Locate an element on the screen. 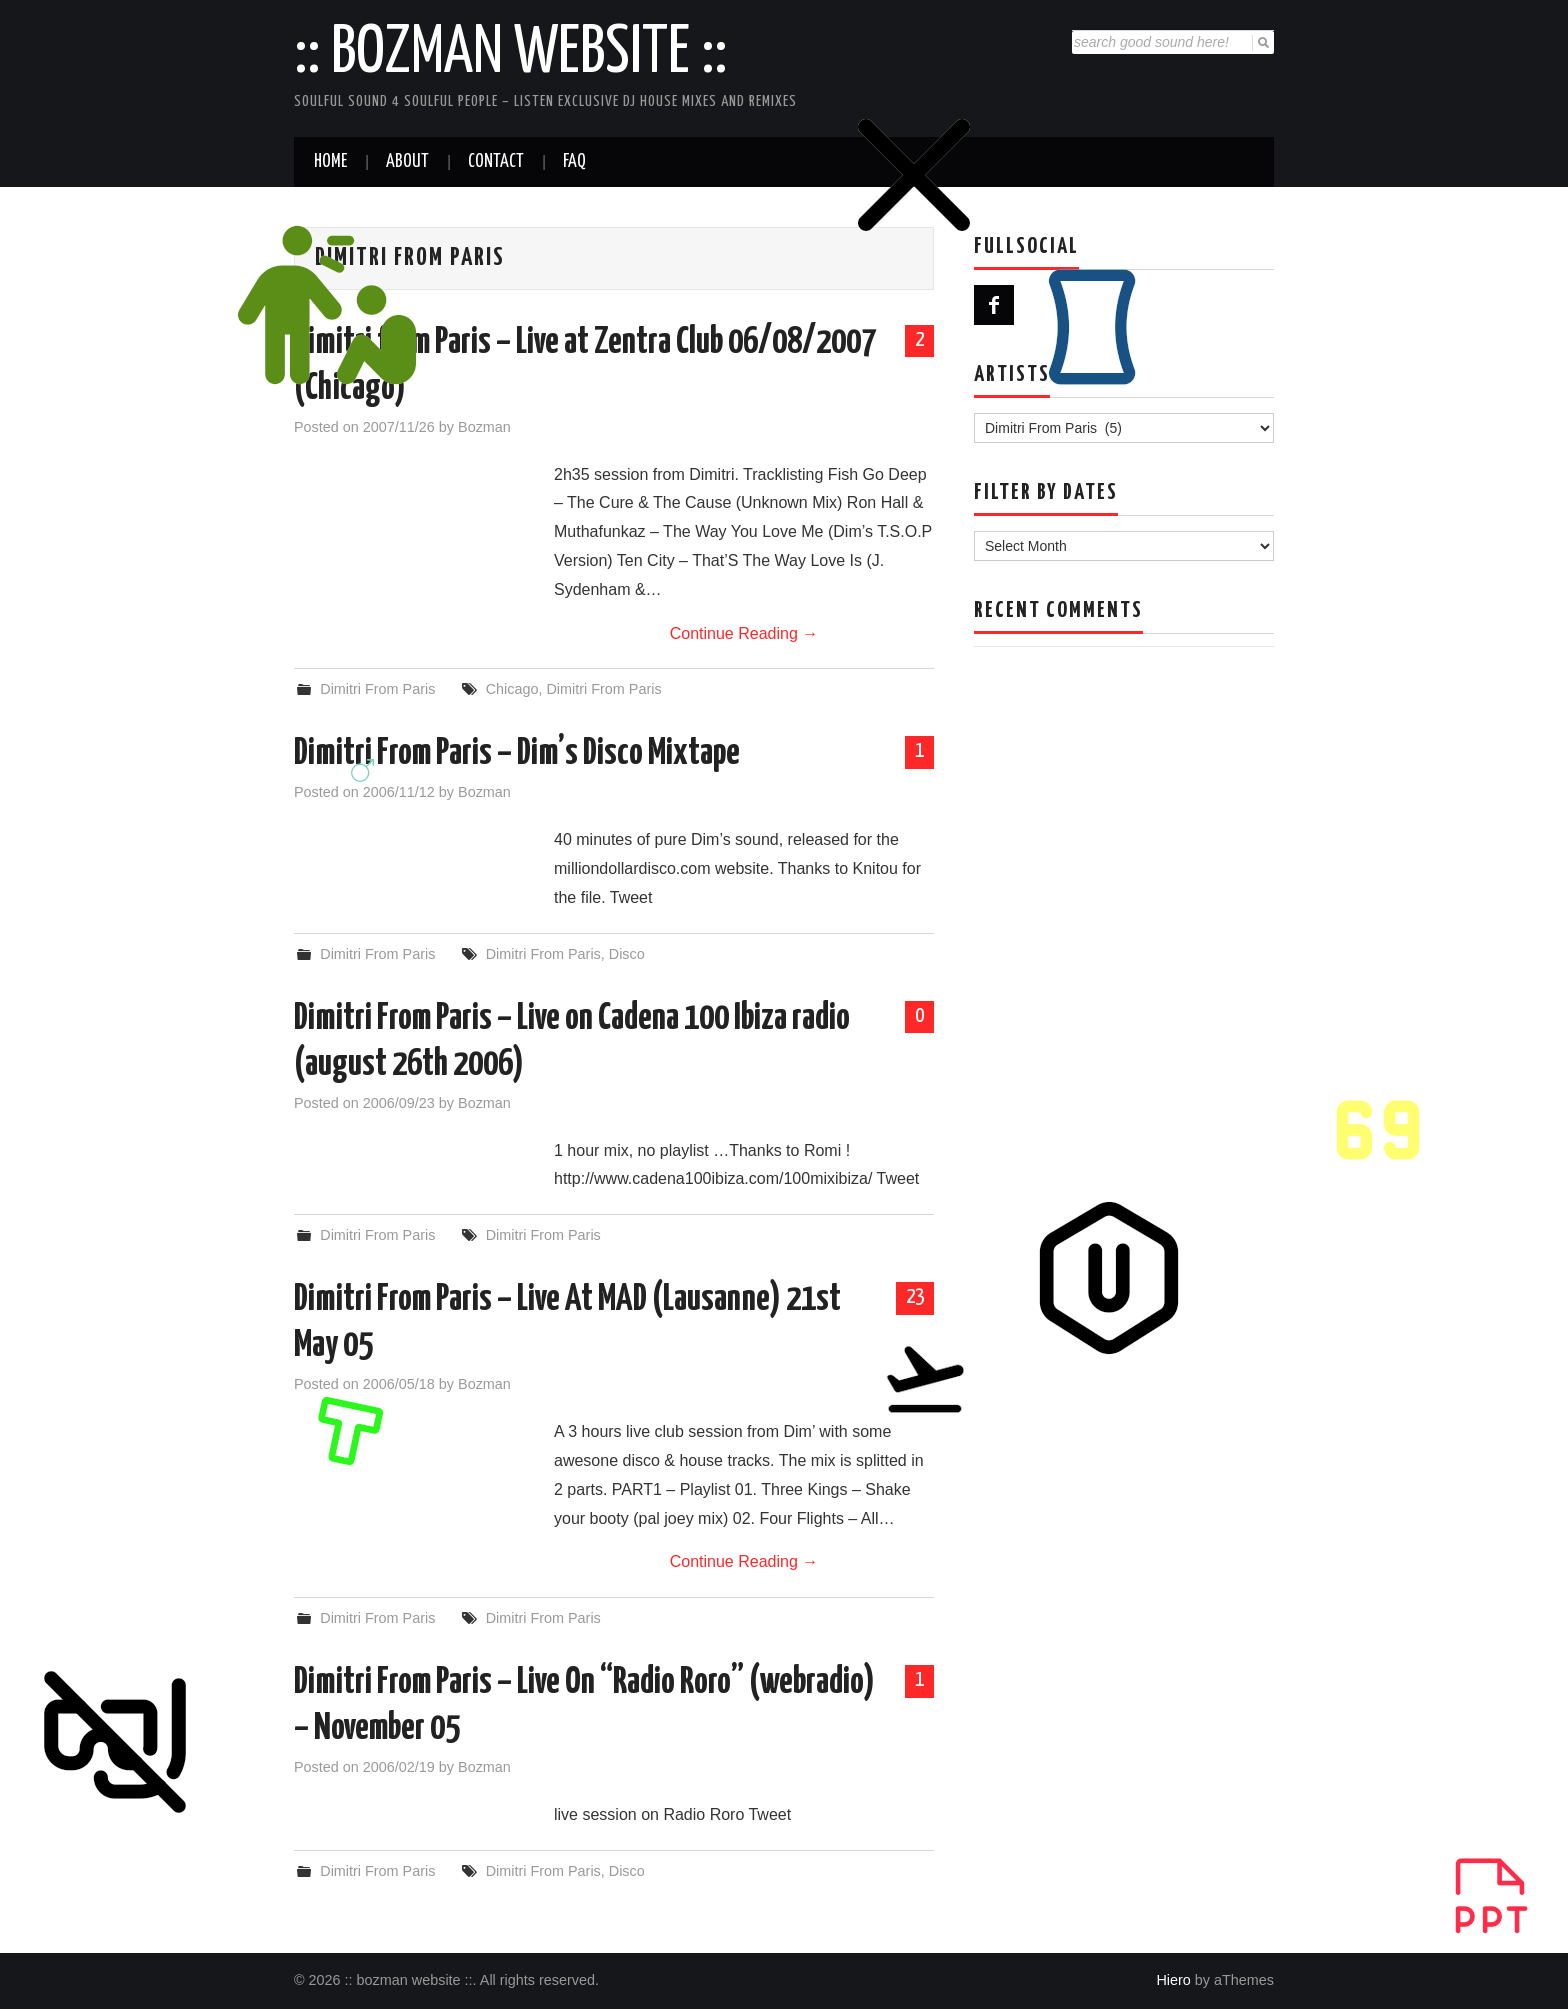 The image size is (1568, 2009). open topbuzz app is located at coordinates (349, 1431).